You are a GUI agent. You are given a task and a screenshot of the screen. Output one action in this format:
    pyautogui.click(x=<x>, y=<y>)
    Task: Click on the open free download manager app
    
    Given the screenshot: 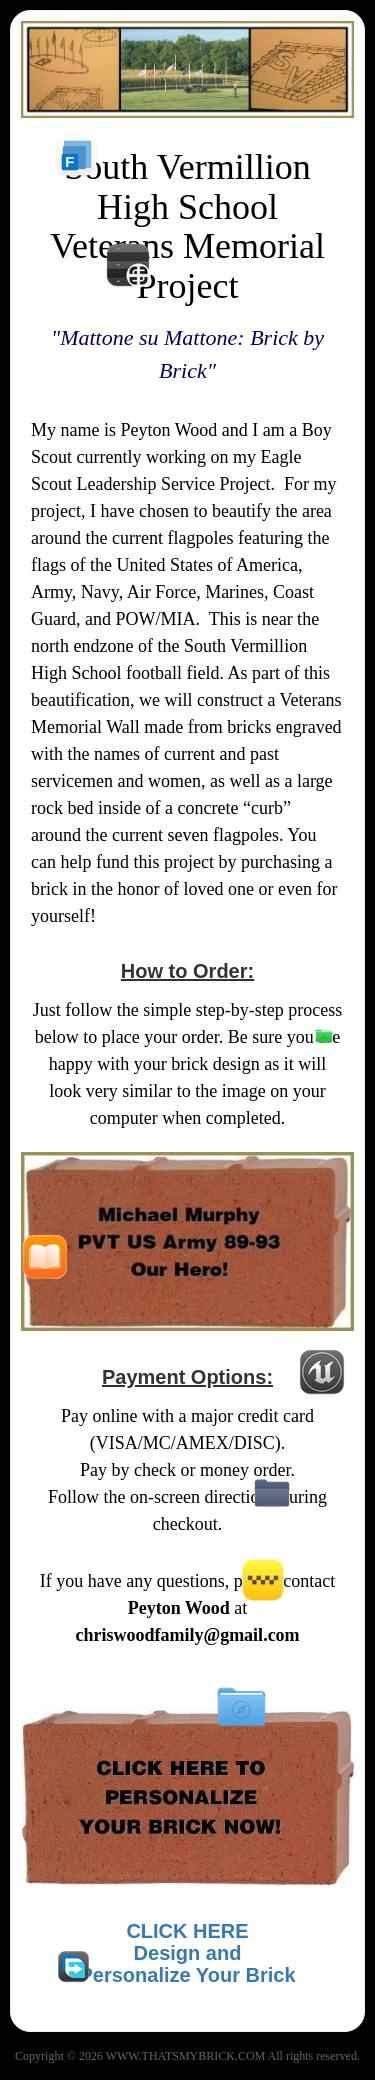 What is the action you would take?
    pyautogui.click(x=73, y=1966)
    